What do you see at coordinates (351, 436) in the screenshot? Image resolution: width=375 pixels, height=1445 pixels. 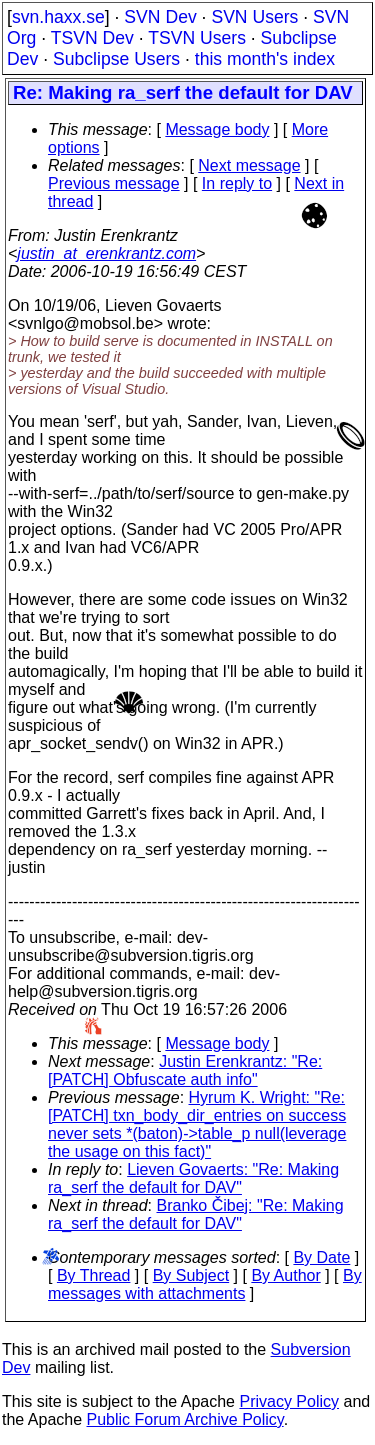 I see `view tire or wheel settings` at bounding box center [351, 436].